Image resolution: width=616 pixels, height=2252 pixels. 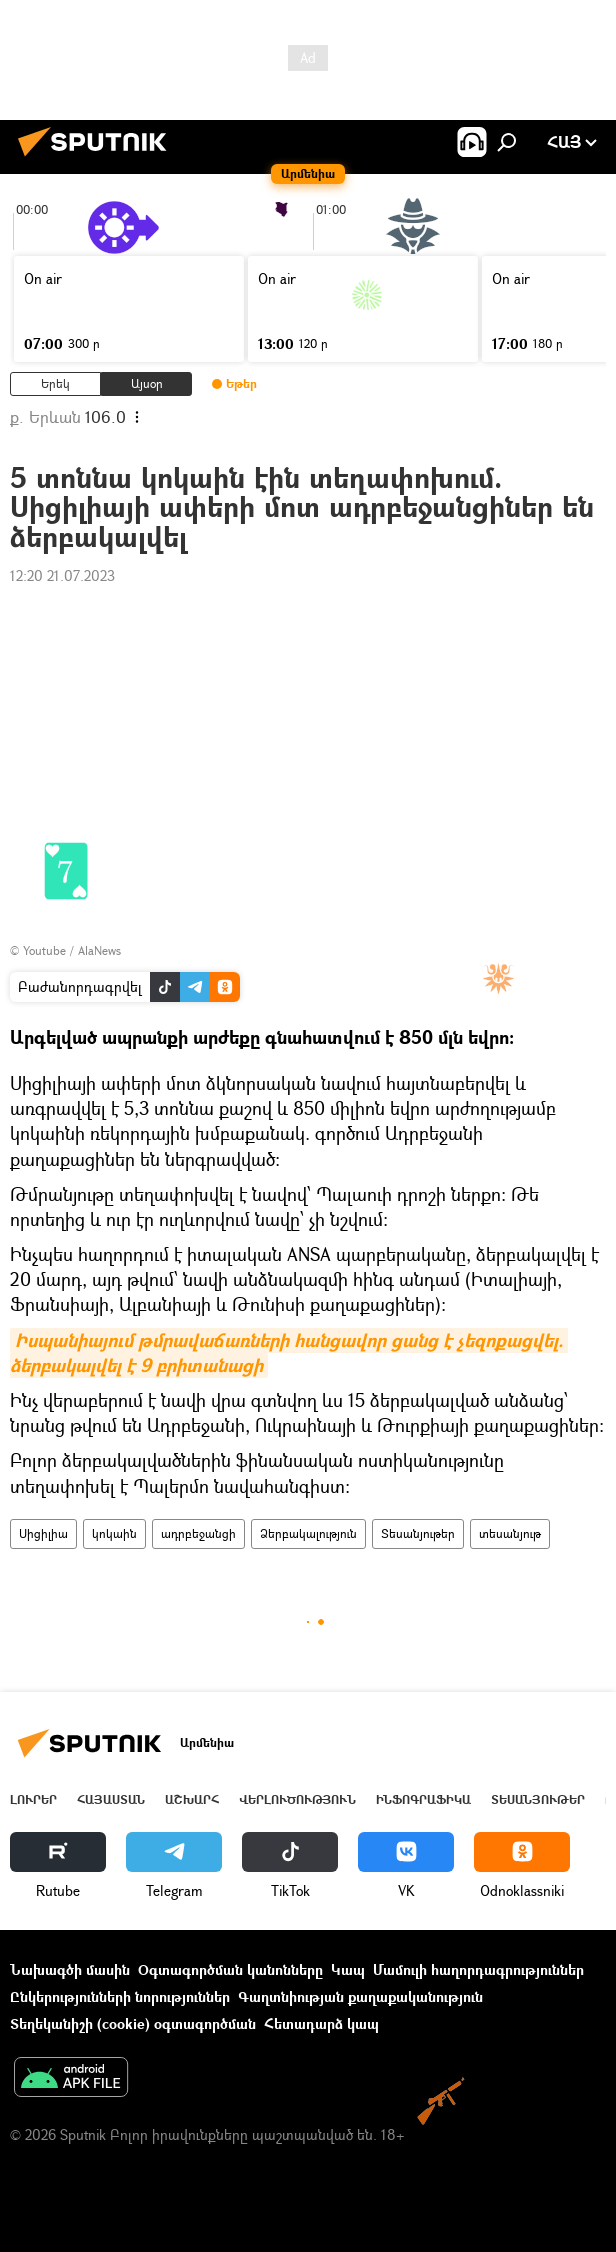 What do you see at coordinates (281, 209) in the screenshot?
I see `select Kenya as your country or region` at bounding box center [281, 209].